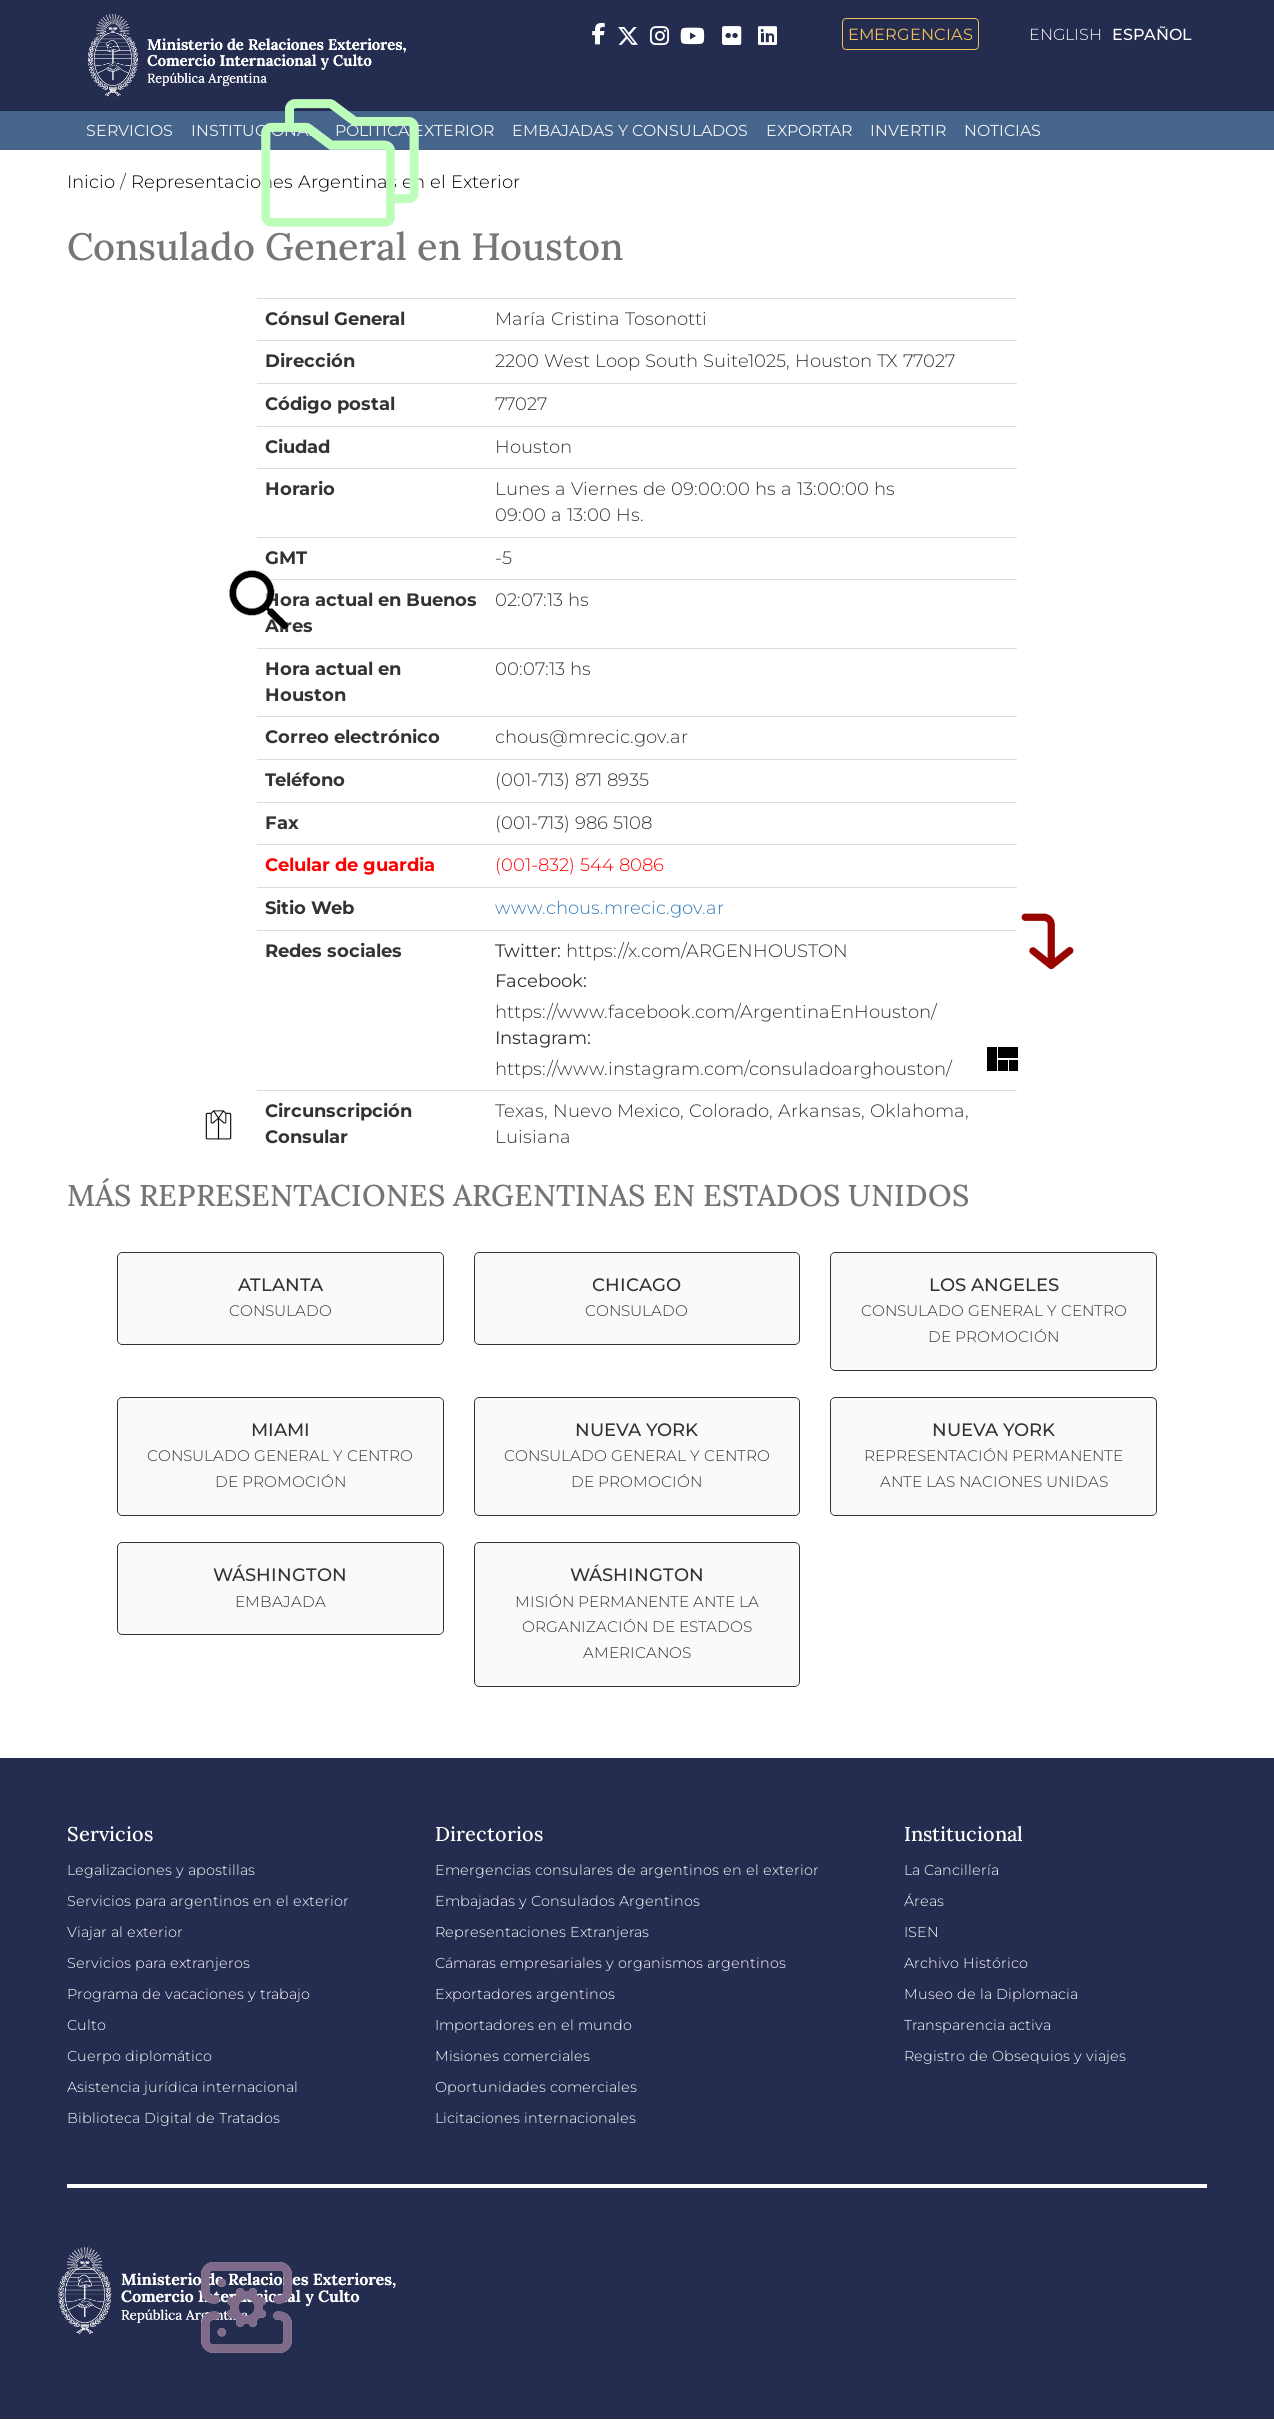 Image resolution: width=1274 pixels, height=2420 pixels. I want to click on view clothing or apparel items, so click(218, 1125).